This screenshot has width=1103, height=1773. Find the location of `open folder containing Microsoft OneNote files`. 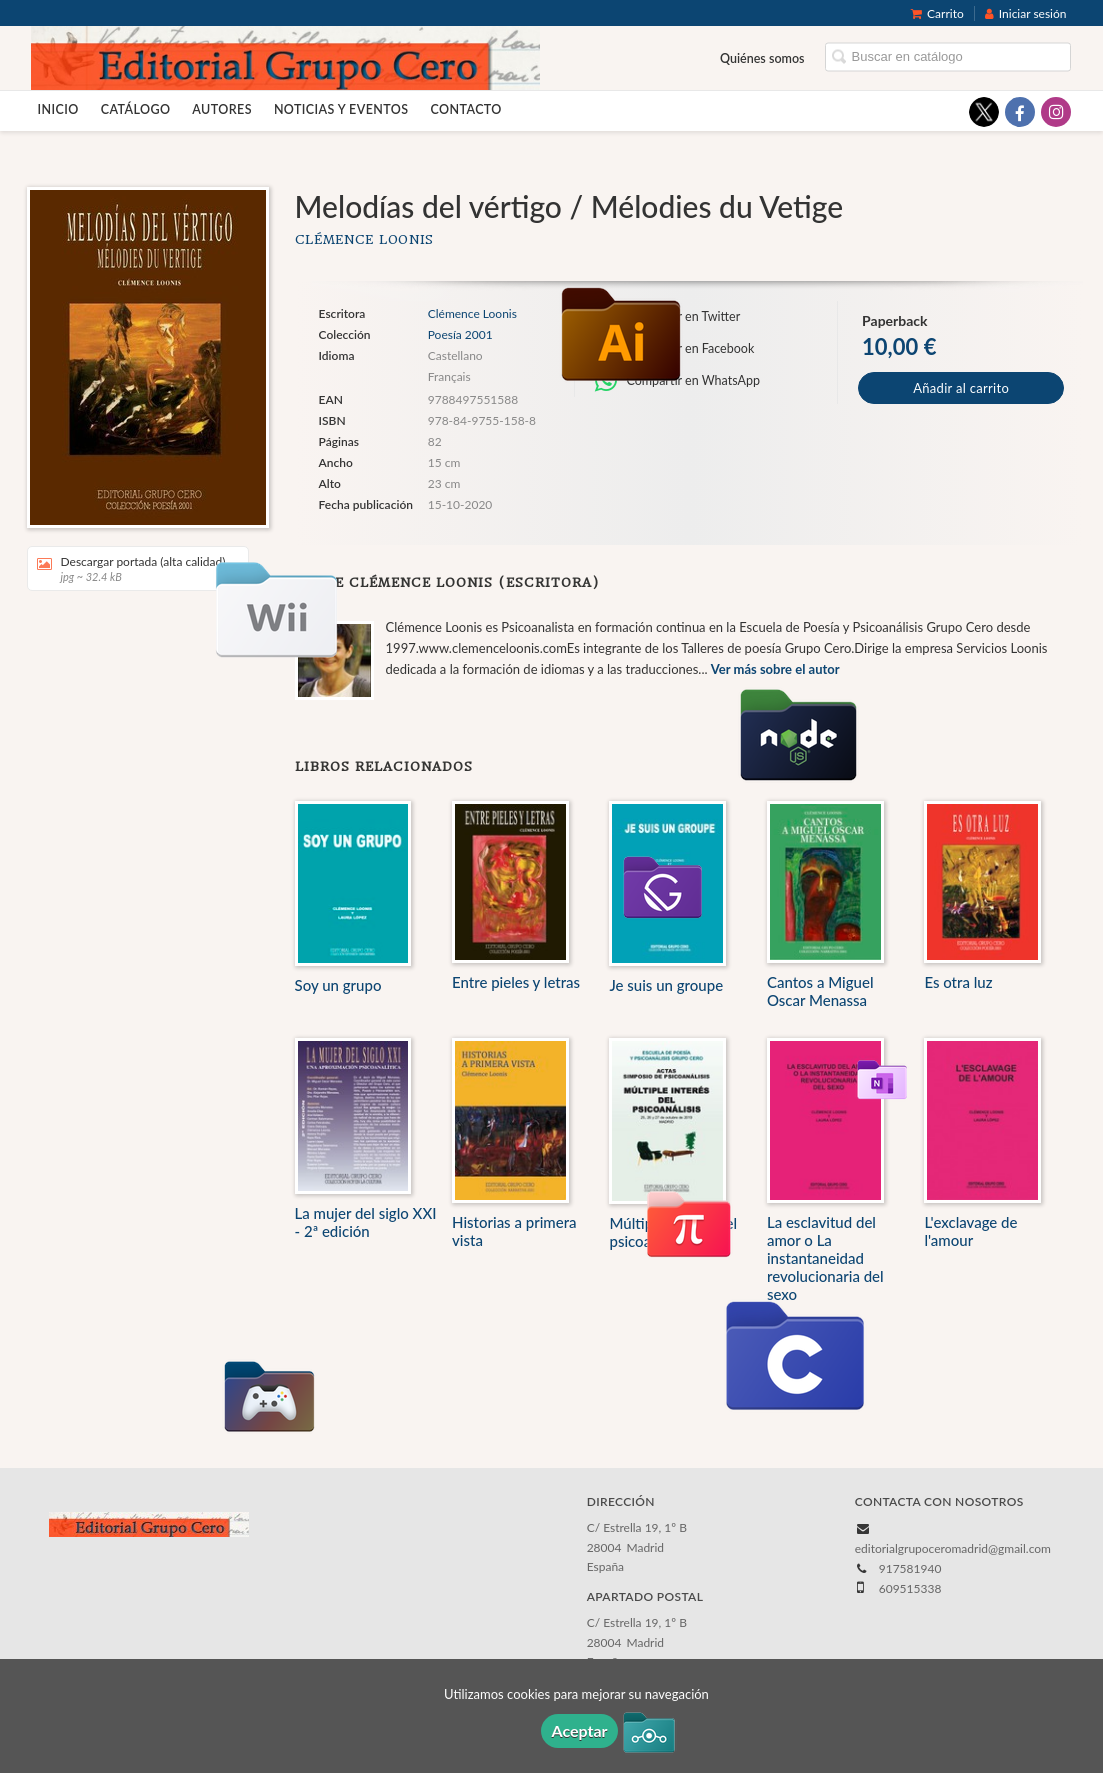

open folder containing Microsoft OneNote files is located at coordinates (882, 1081).